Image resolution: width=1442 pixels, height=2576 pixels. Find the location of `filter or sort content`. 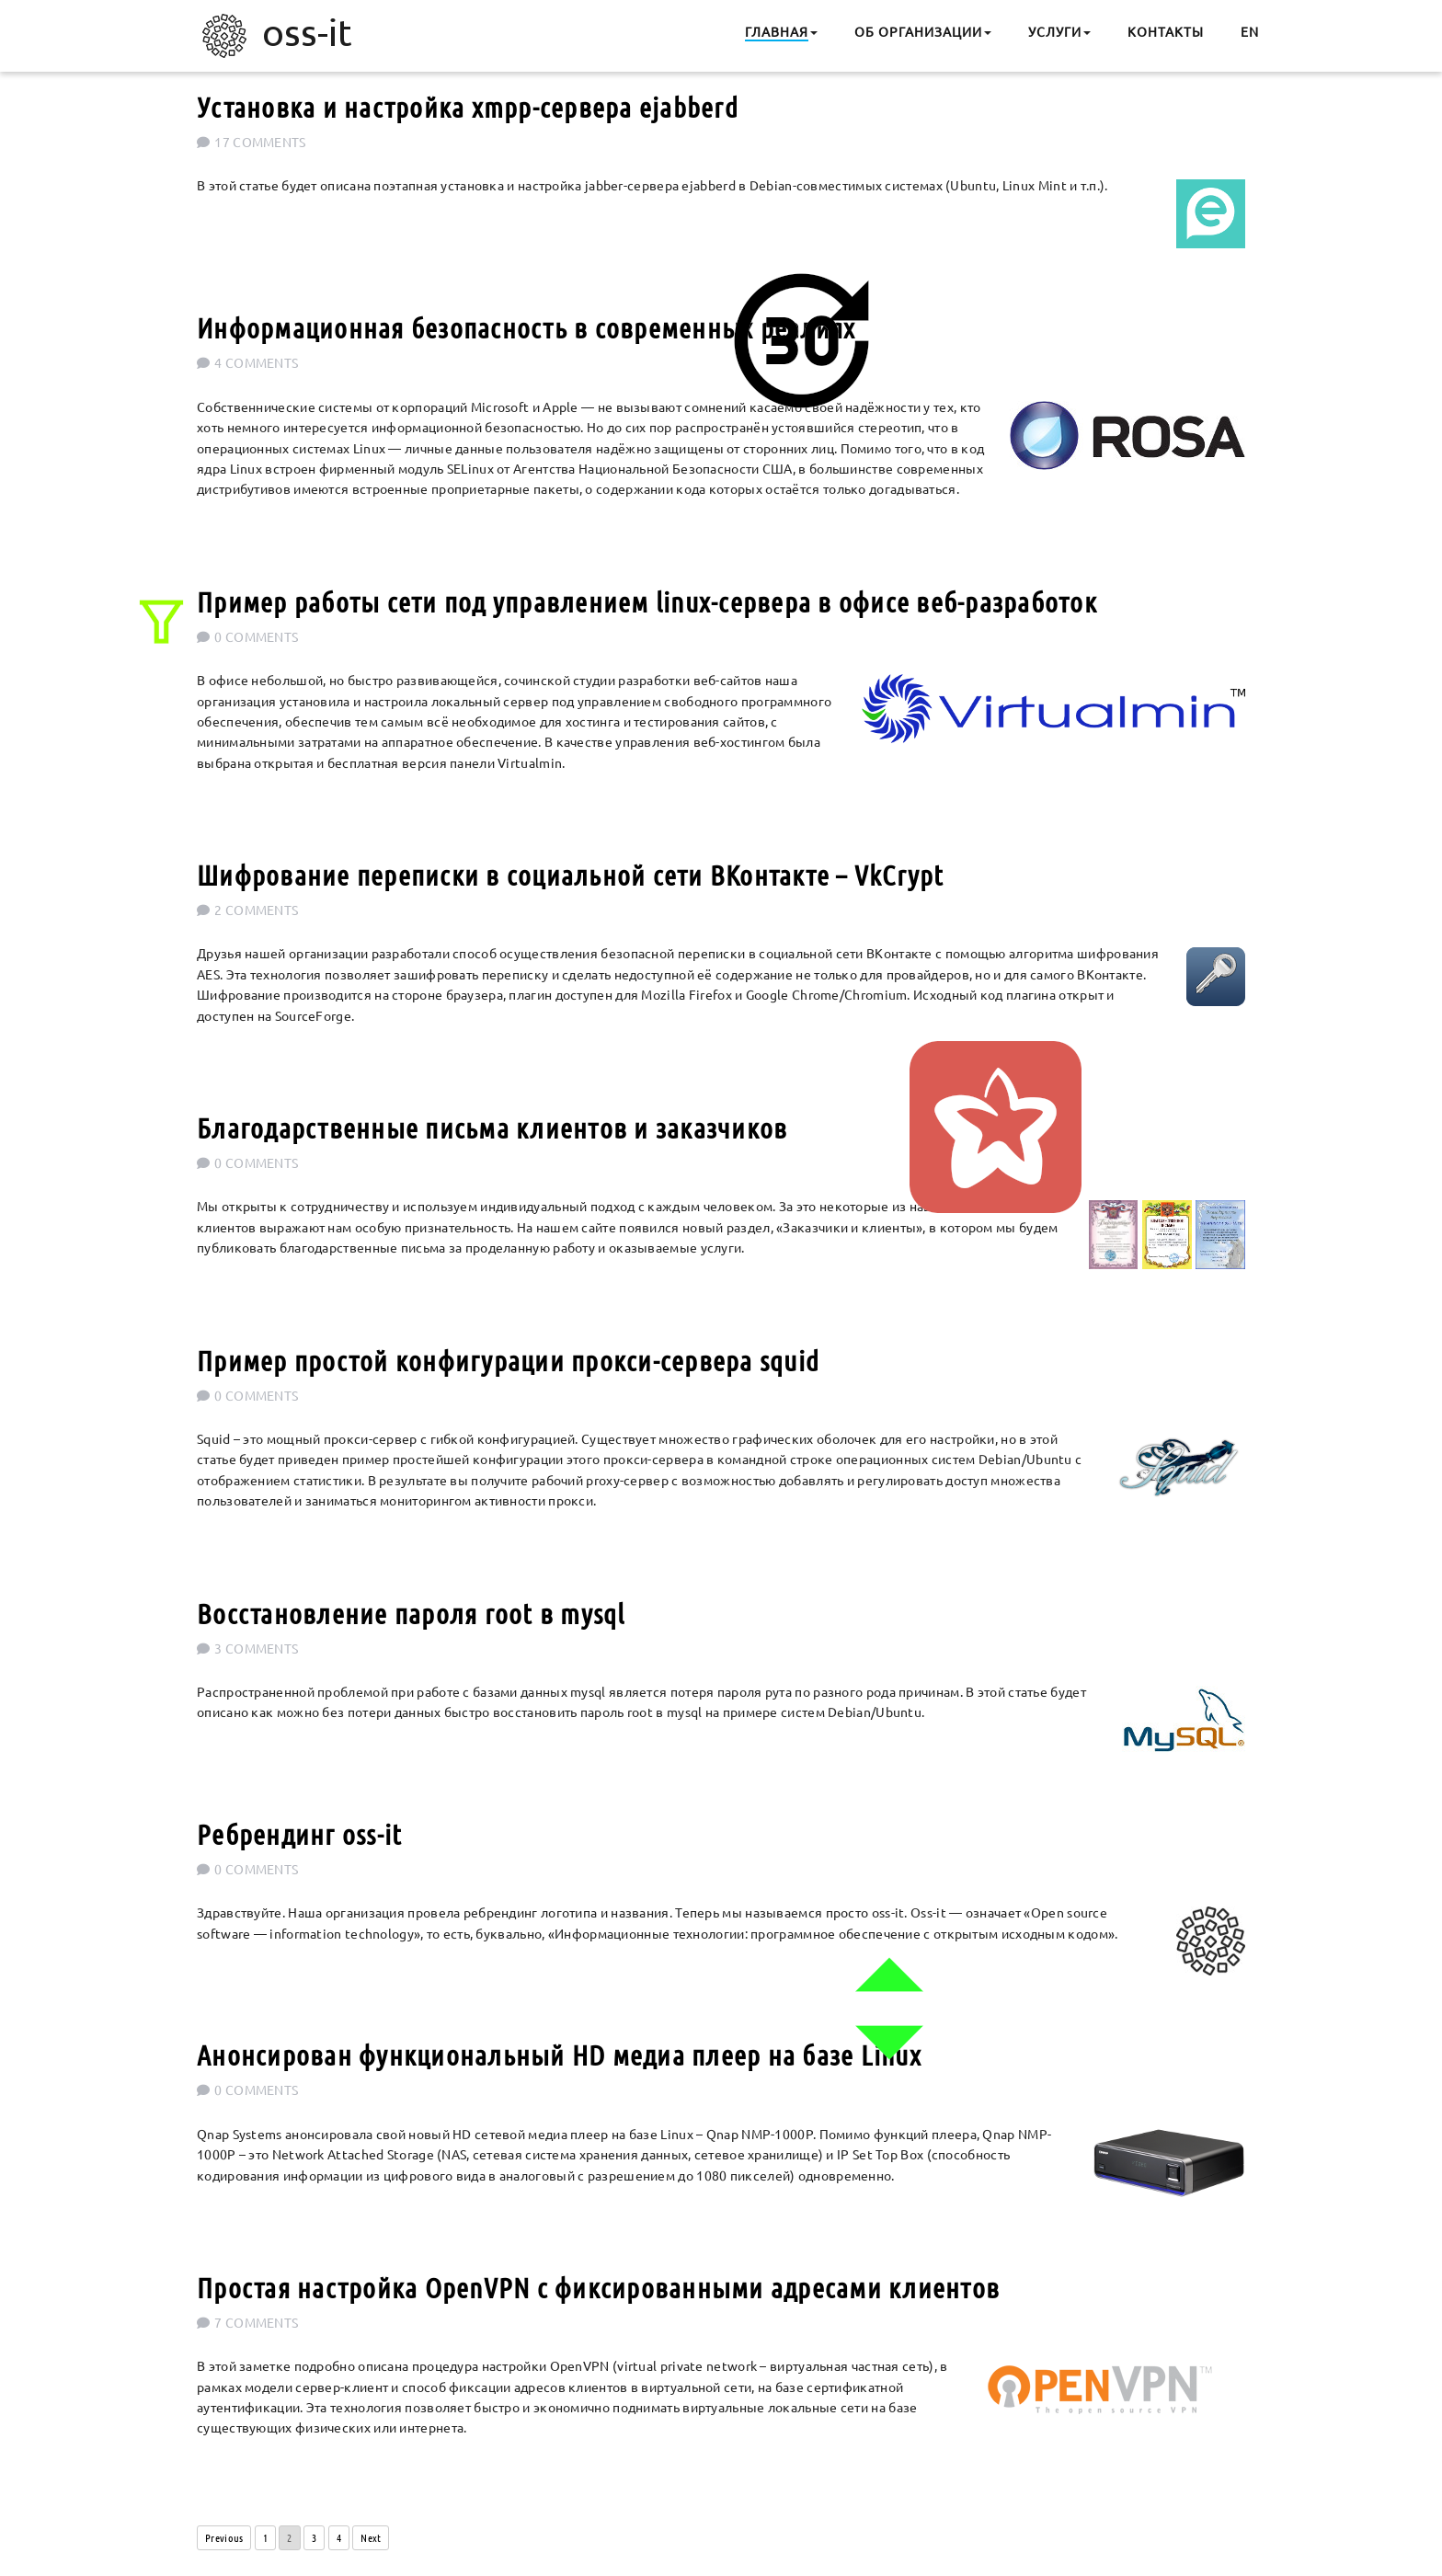

filter or sort content is located at coordinates (161, 619).